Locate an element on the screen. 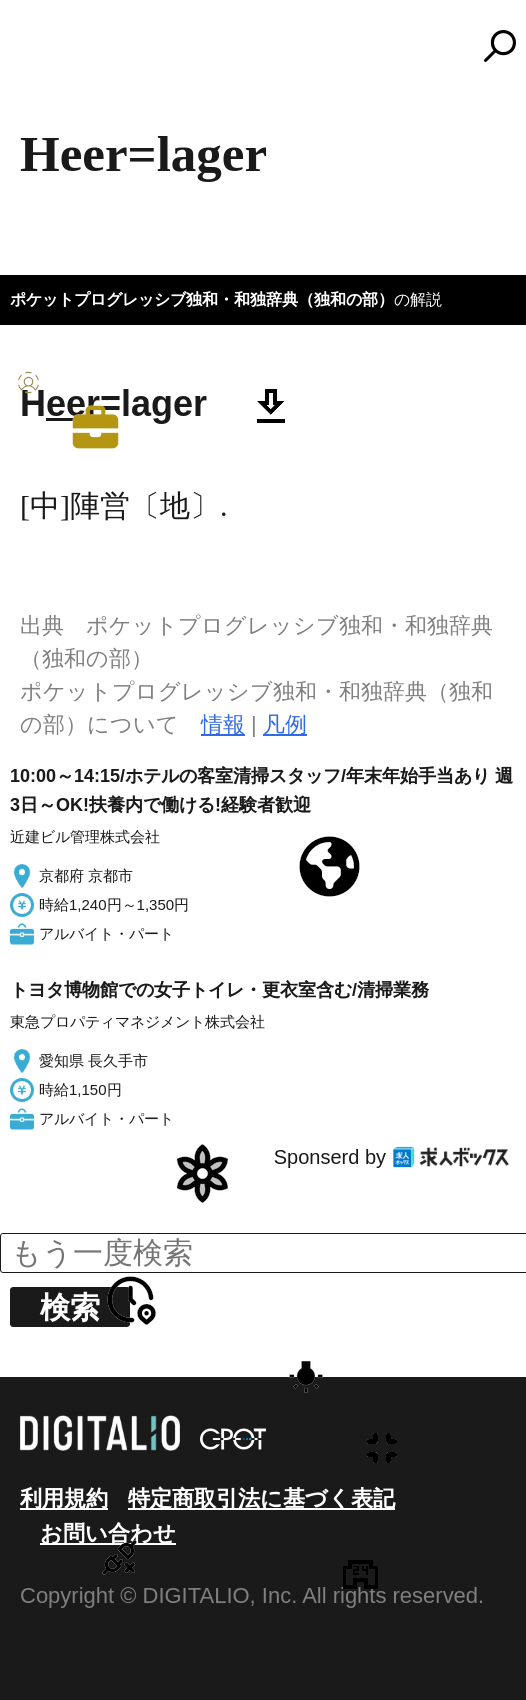 The image size is (526, 1700). exit fullscreen mode is located at coordinates (382, 1448).